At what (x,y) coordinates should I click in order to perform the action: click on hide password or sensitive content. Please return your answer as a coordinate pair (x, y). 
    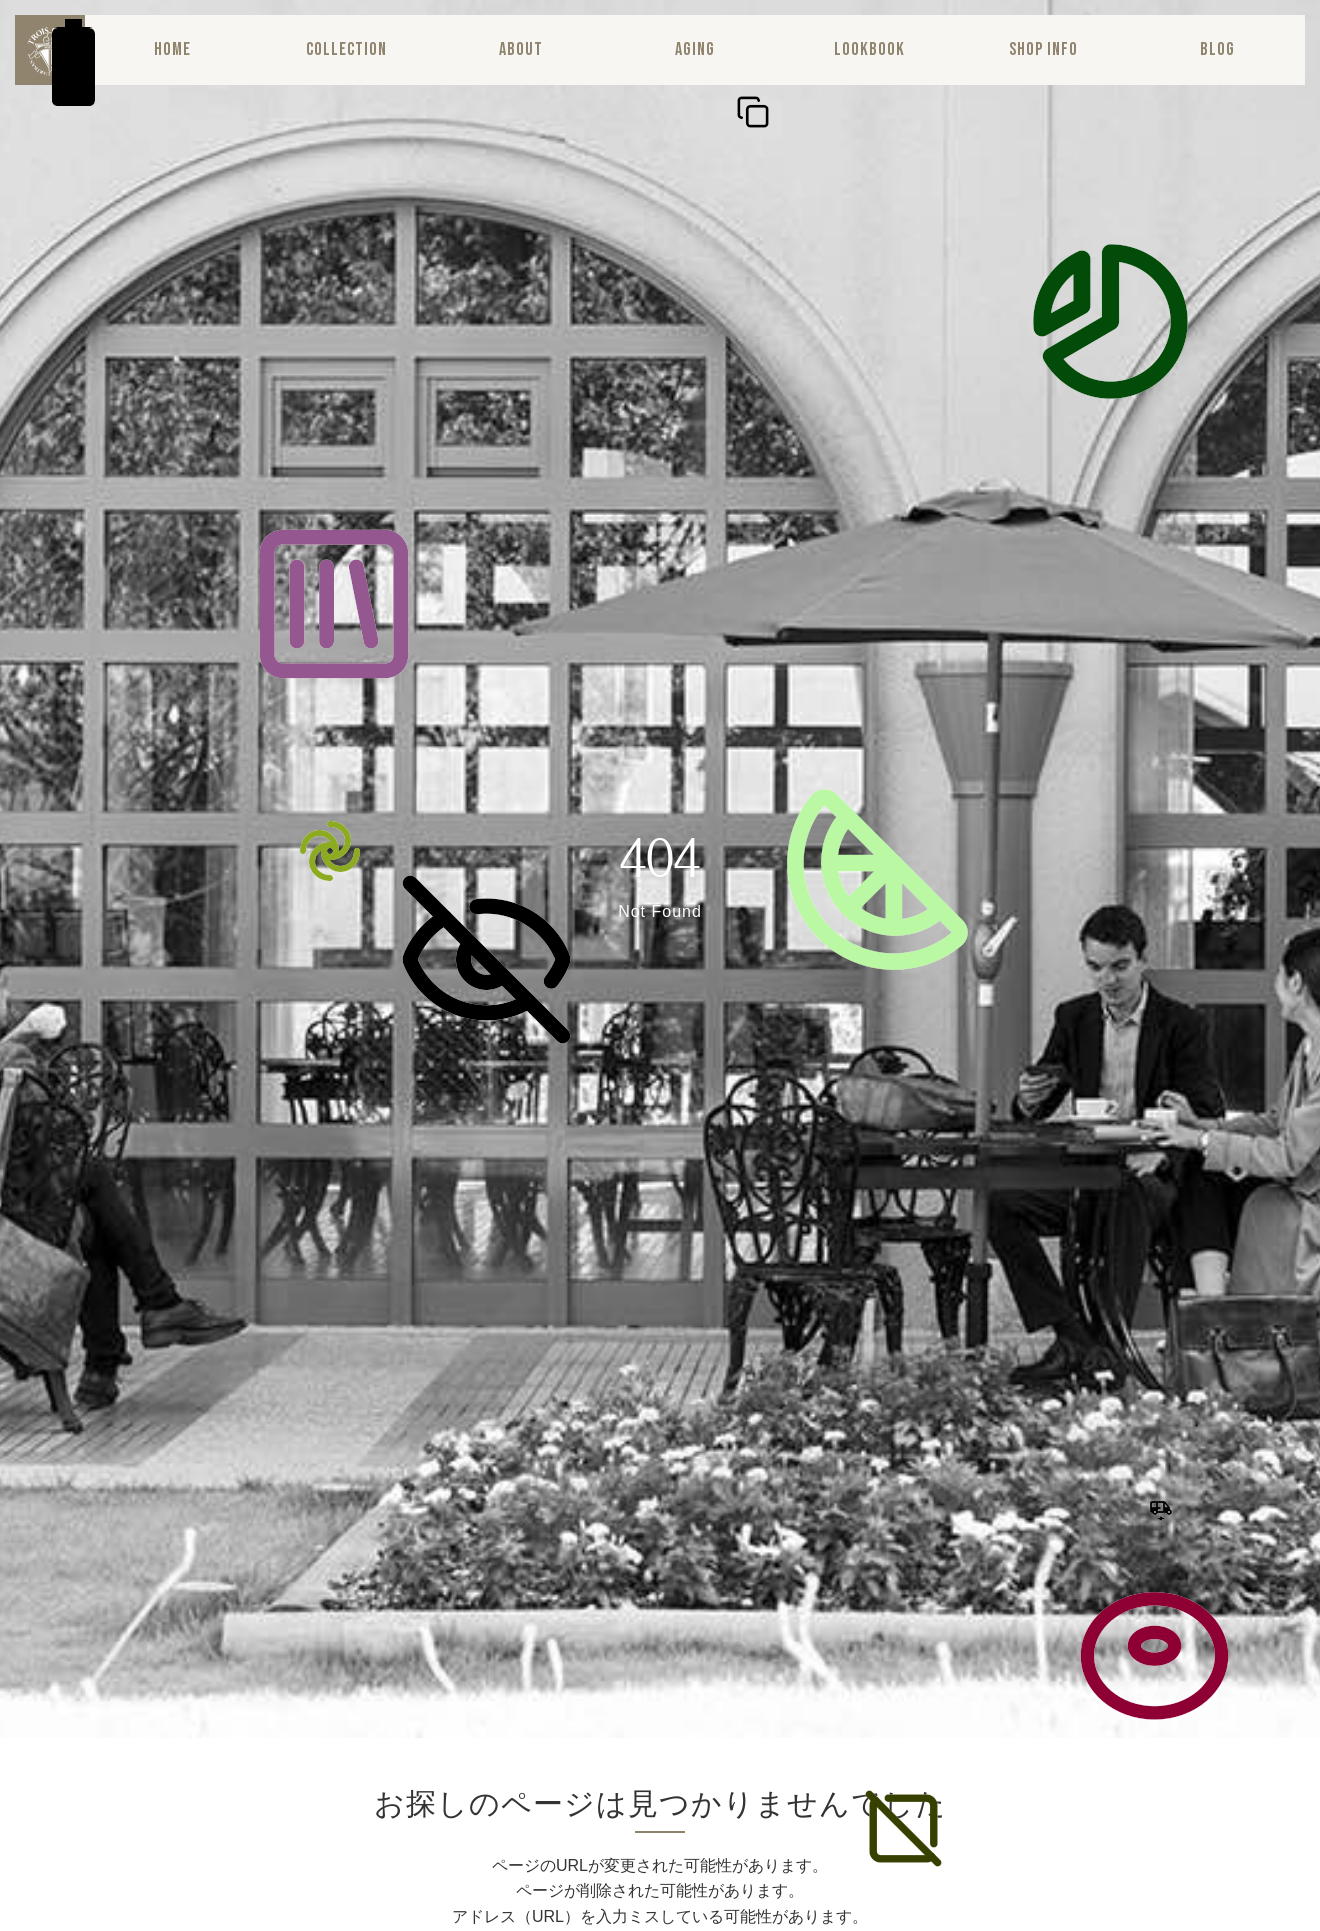
    Looking at the image, I should click on (486, 959).